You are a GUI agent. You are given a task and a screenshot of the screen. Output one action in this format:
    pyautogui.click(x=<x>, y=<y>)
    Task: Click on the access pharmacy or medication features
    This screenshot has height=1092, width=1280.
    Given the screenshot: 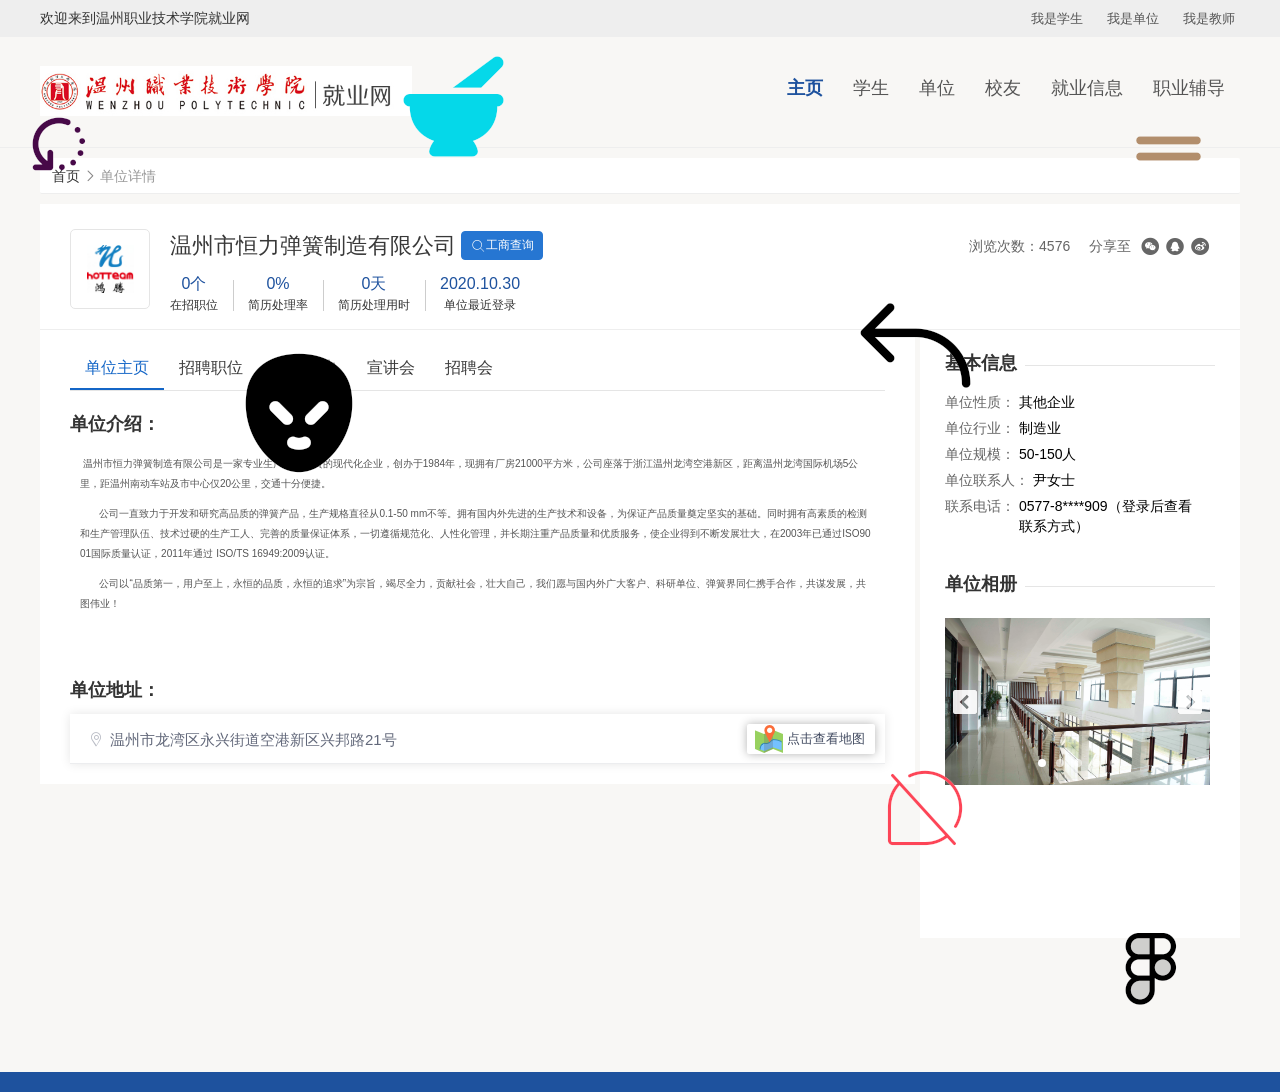 What is the action you would take?
    pyautogui.click(x=453, y=106)
    